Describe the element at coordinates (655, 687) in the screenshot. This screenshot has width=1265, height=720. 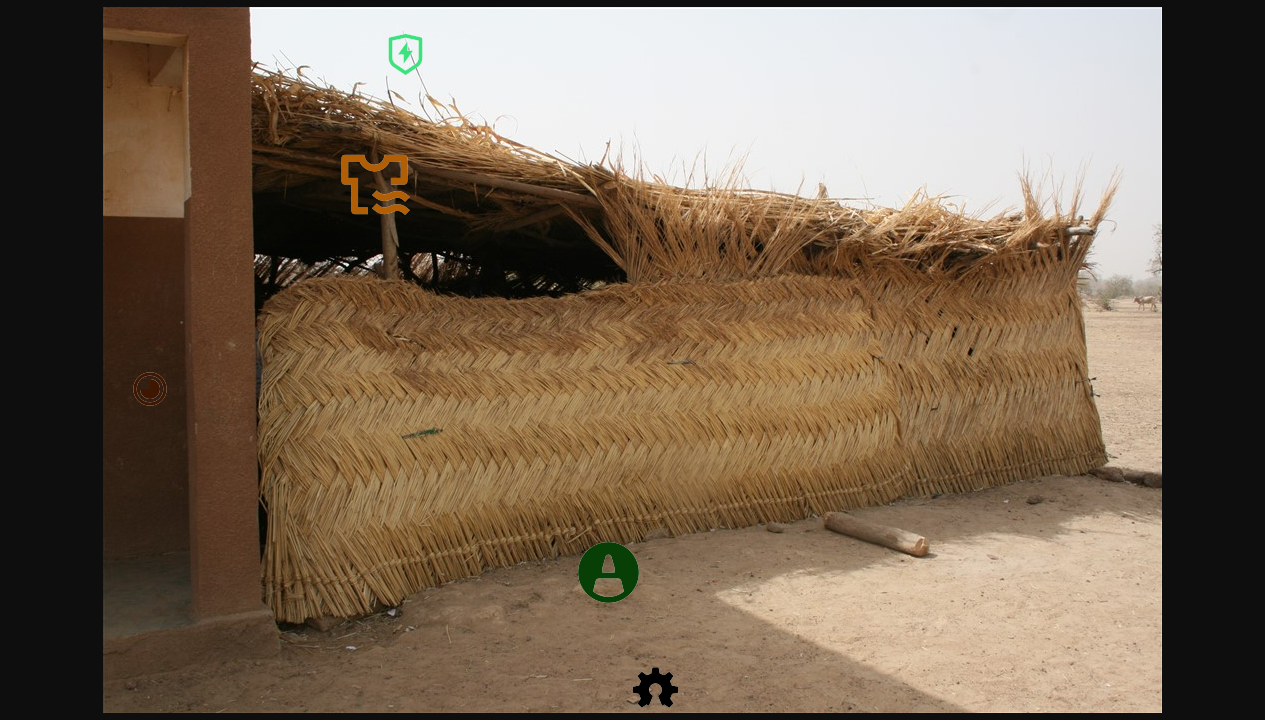
I see `open source hardware logo` at that location.